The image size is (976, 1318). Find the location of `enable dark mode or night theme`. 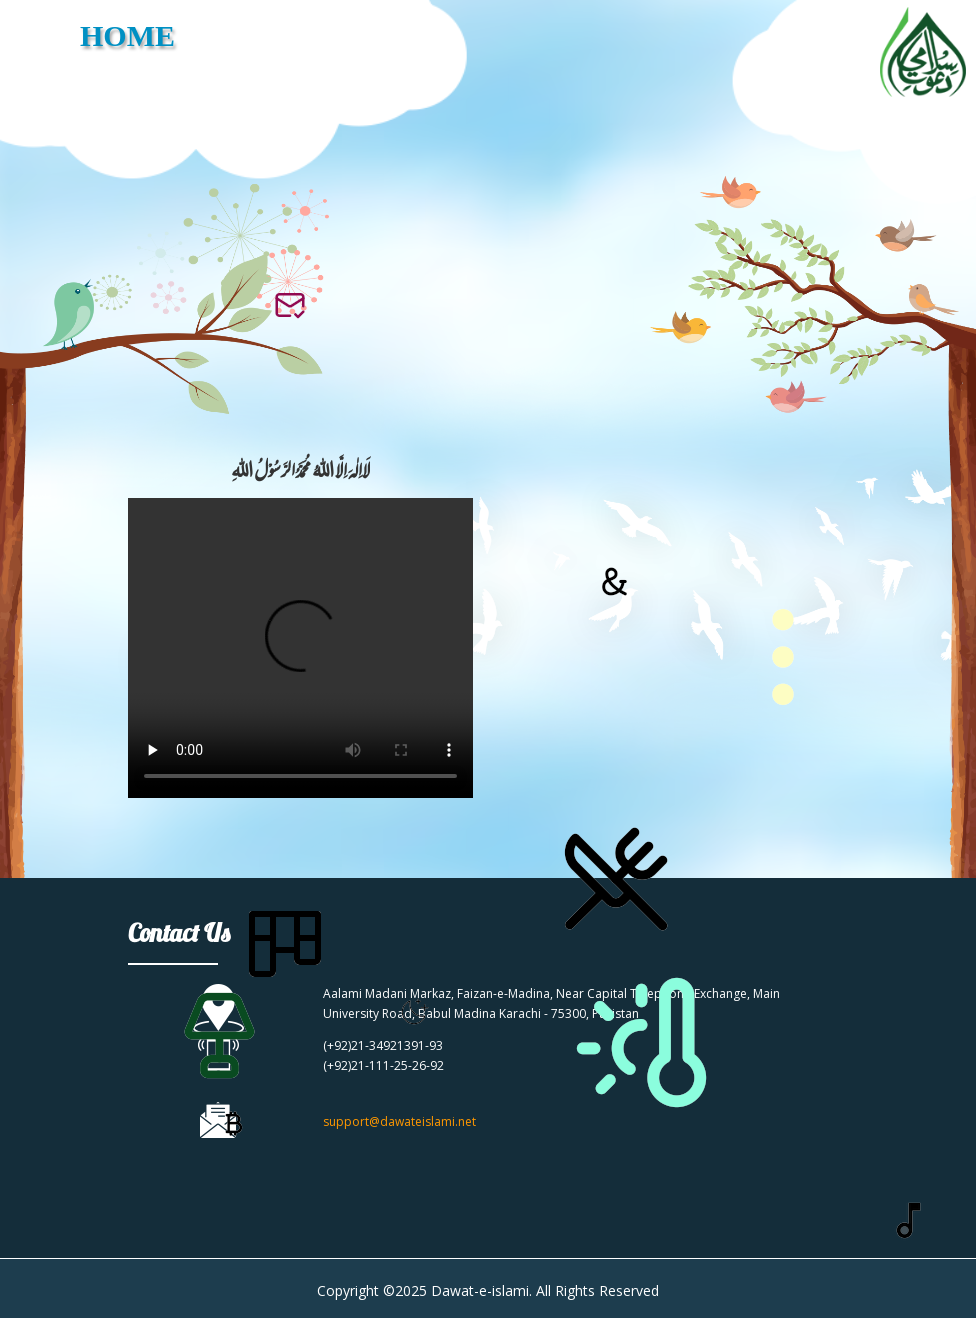

enable dark mode or night theme is located at coordinates (414, 1012).